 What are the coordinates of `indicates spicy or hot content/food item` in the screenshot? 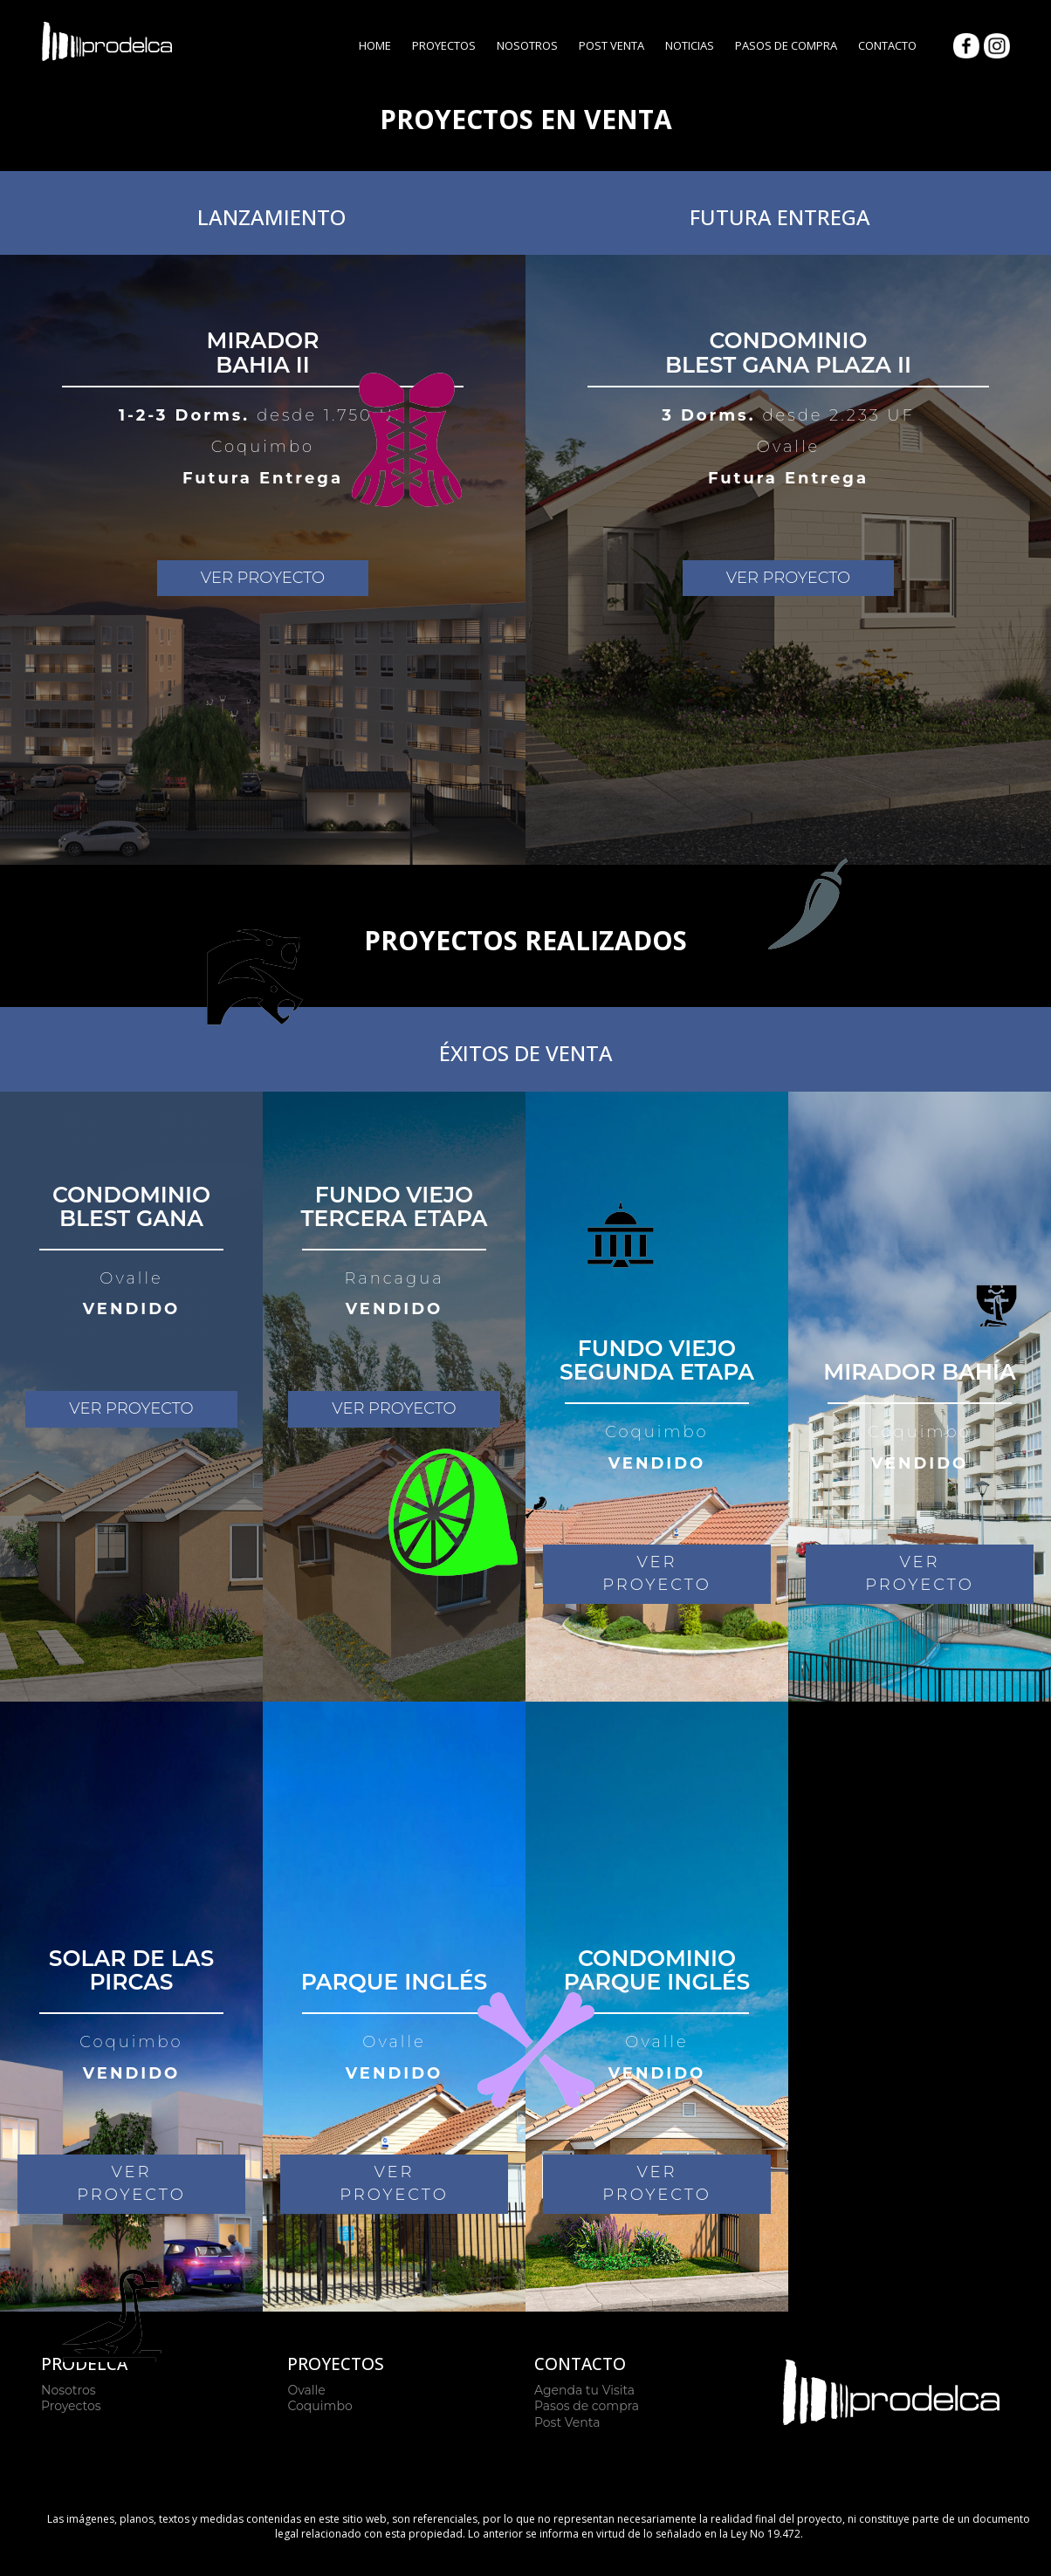 It's located at (807, 903).